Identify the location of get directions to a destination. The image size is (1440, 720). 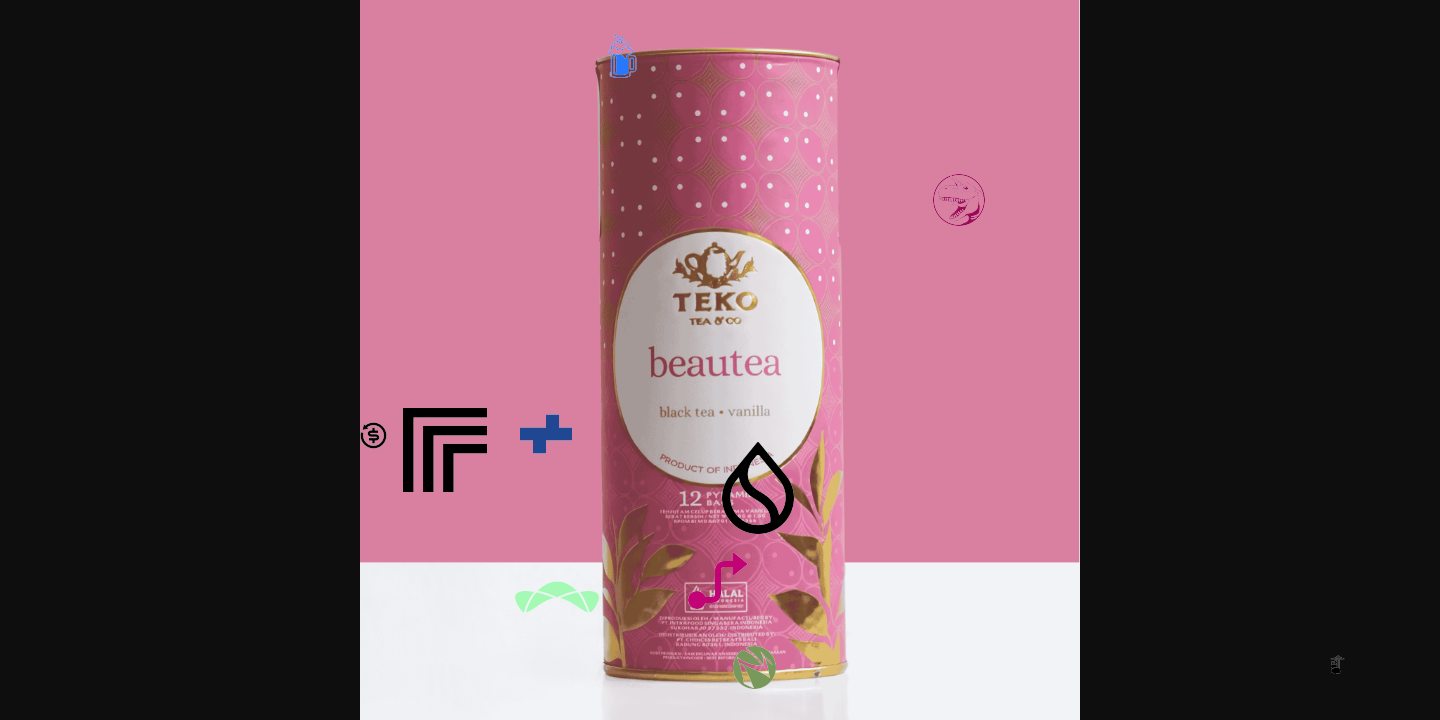
(718, 582).